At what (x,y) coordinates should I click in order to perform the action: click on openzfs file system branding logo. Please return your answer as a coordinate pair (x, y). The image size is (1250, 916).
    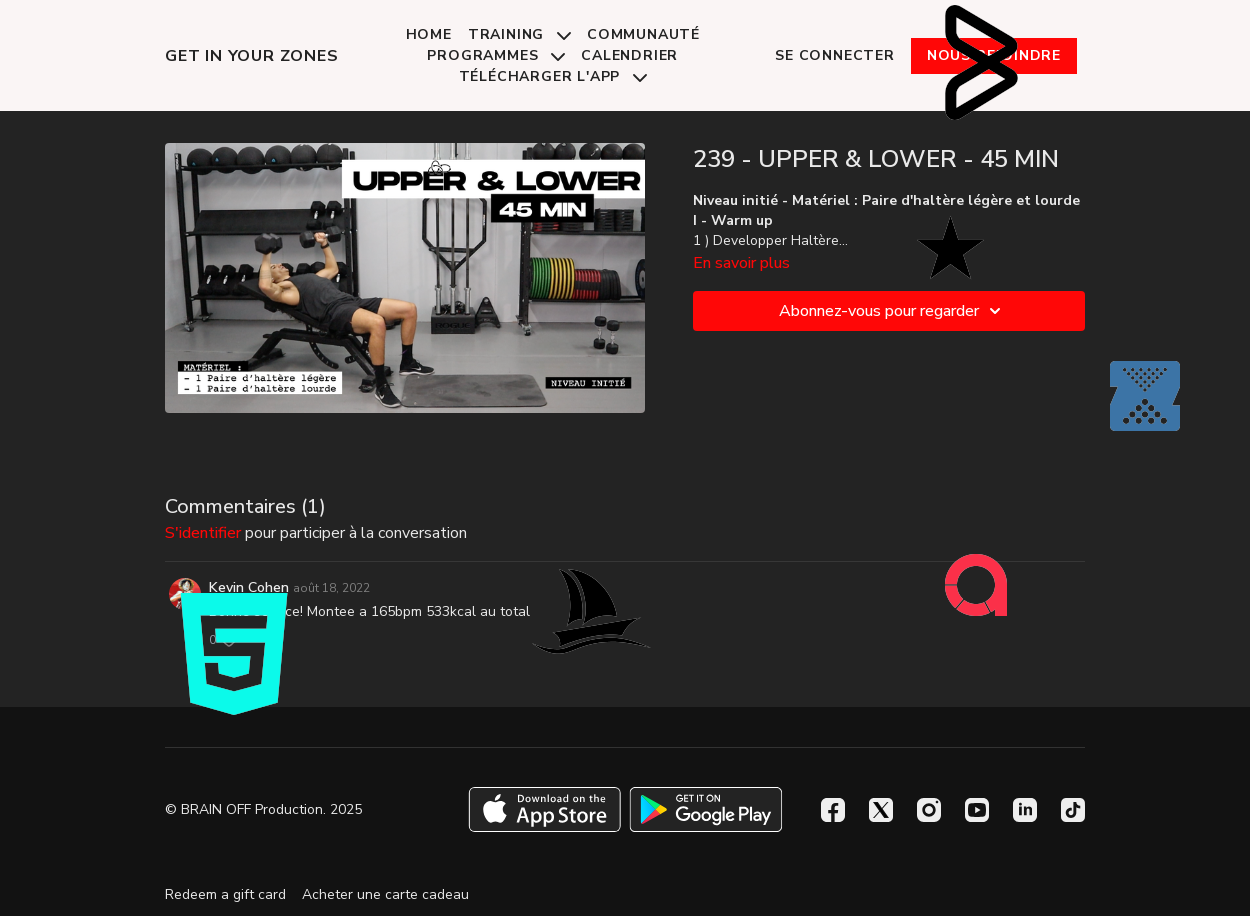
    Looking at the image, I should click on (1145, 396).